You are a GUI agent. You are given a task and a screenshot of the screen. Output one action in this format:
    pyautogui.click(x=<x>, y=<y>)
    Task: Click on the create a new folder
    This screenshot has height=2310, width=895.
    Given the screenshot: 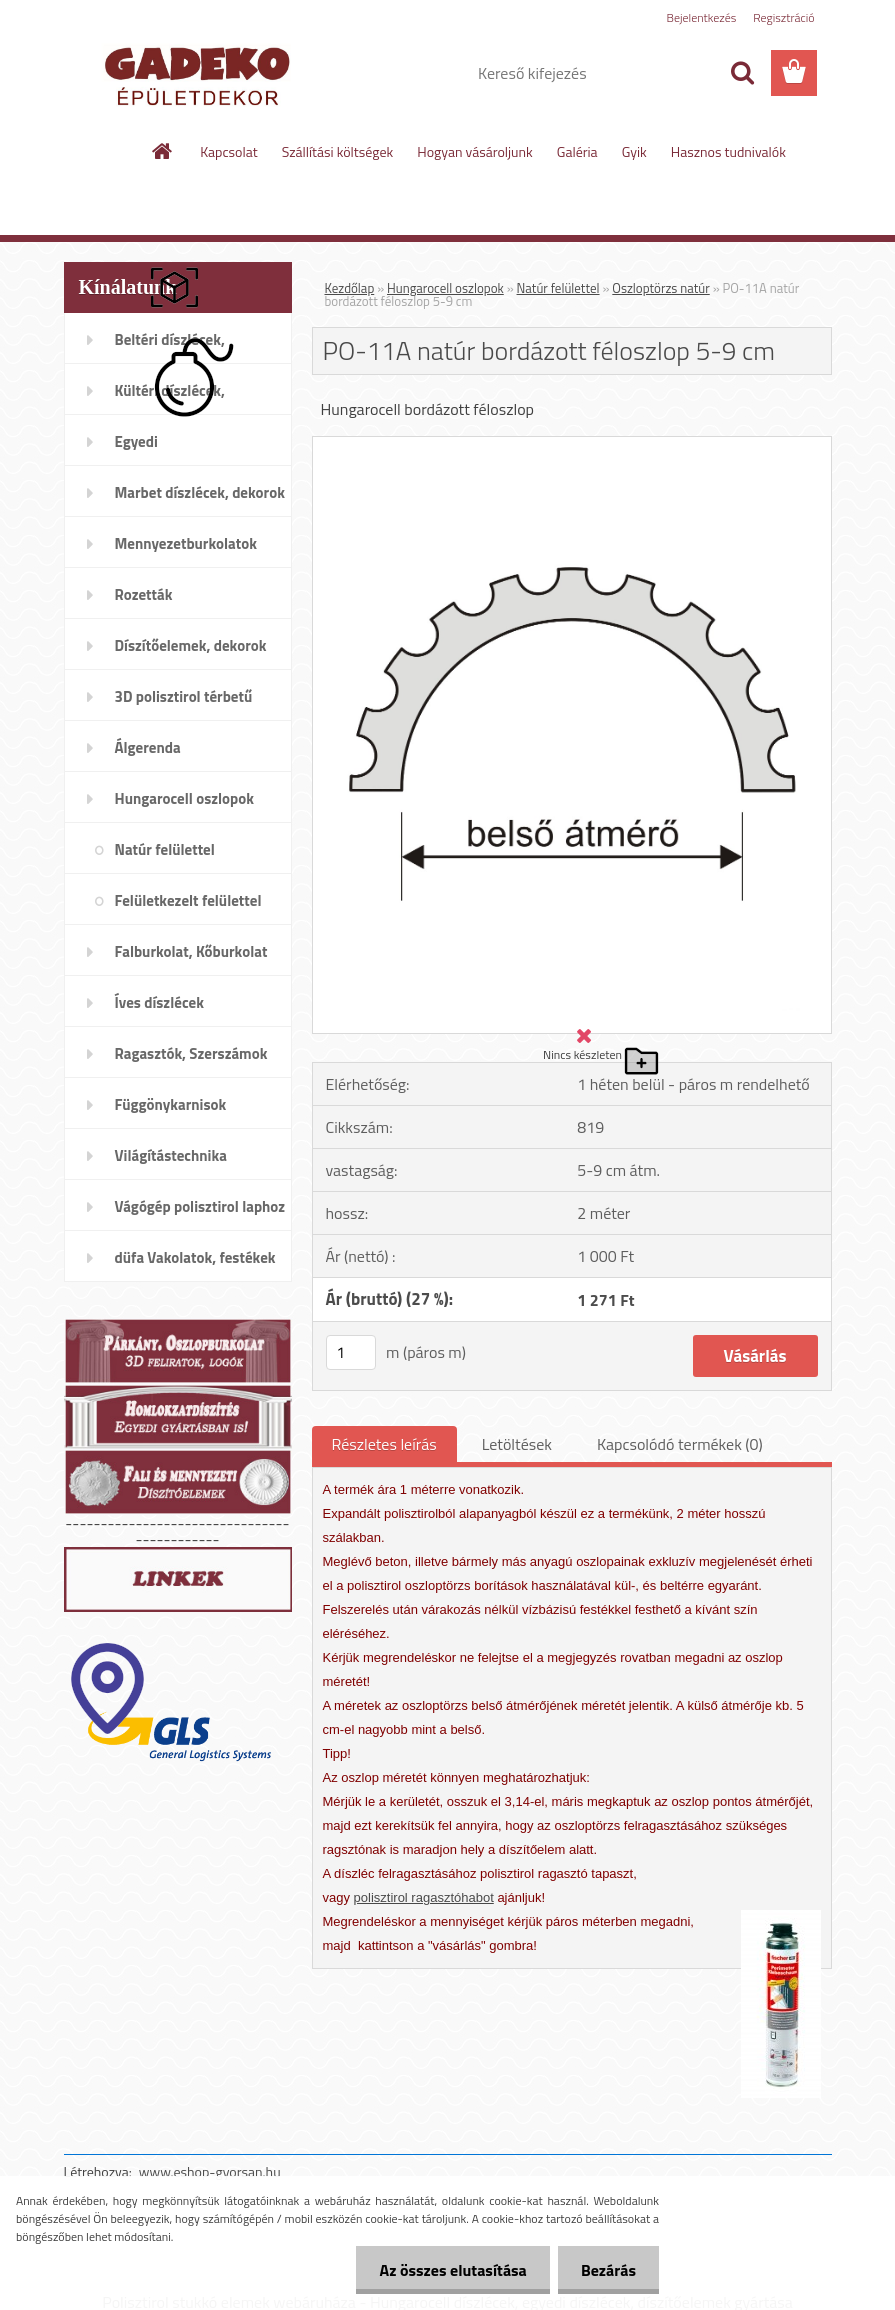 What is the action you would take?
    pyautogui.click(x=641, y=1060)
    